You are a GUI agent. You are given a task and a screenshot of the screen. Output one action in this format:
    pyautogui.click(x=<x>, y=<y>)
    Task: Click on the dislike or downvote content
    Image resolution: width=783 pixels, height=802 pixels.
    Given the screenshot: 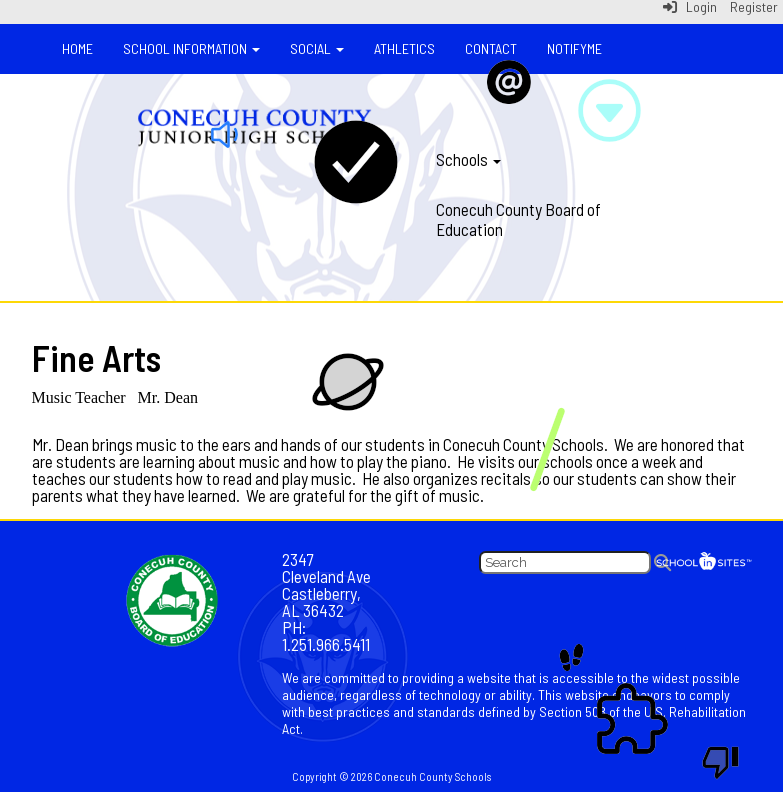 What is the action you would take?
    pyautogui.click(x=720, y=761)
    